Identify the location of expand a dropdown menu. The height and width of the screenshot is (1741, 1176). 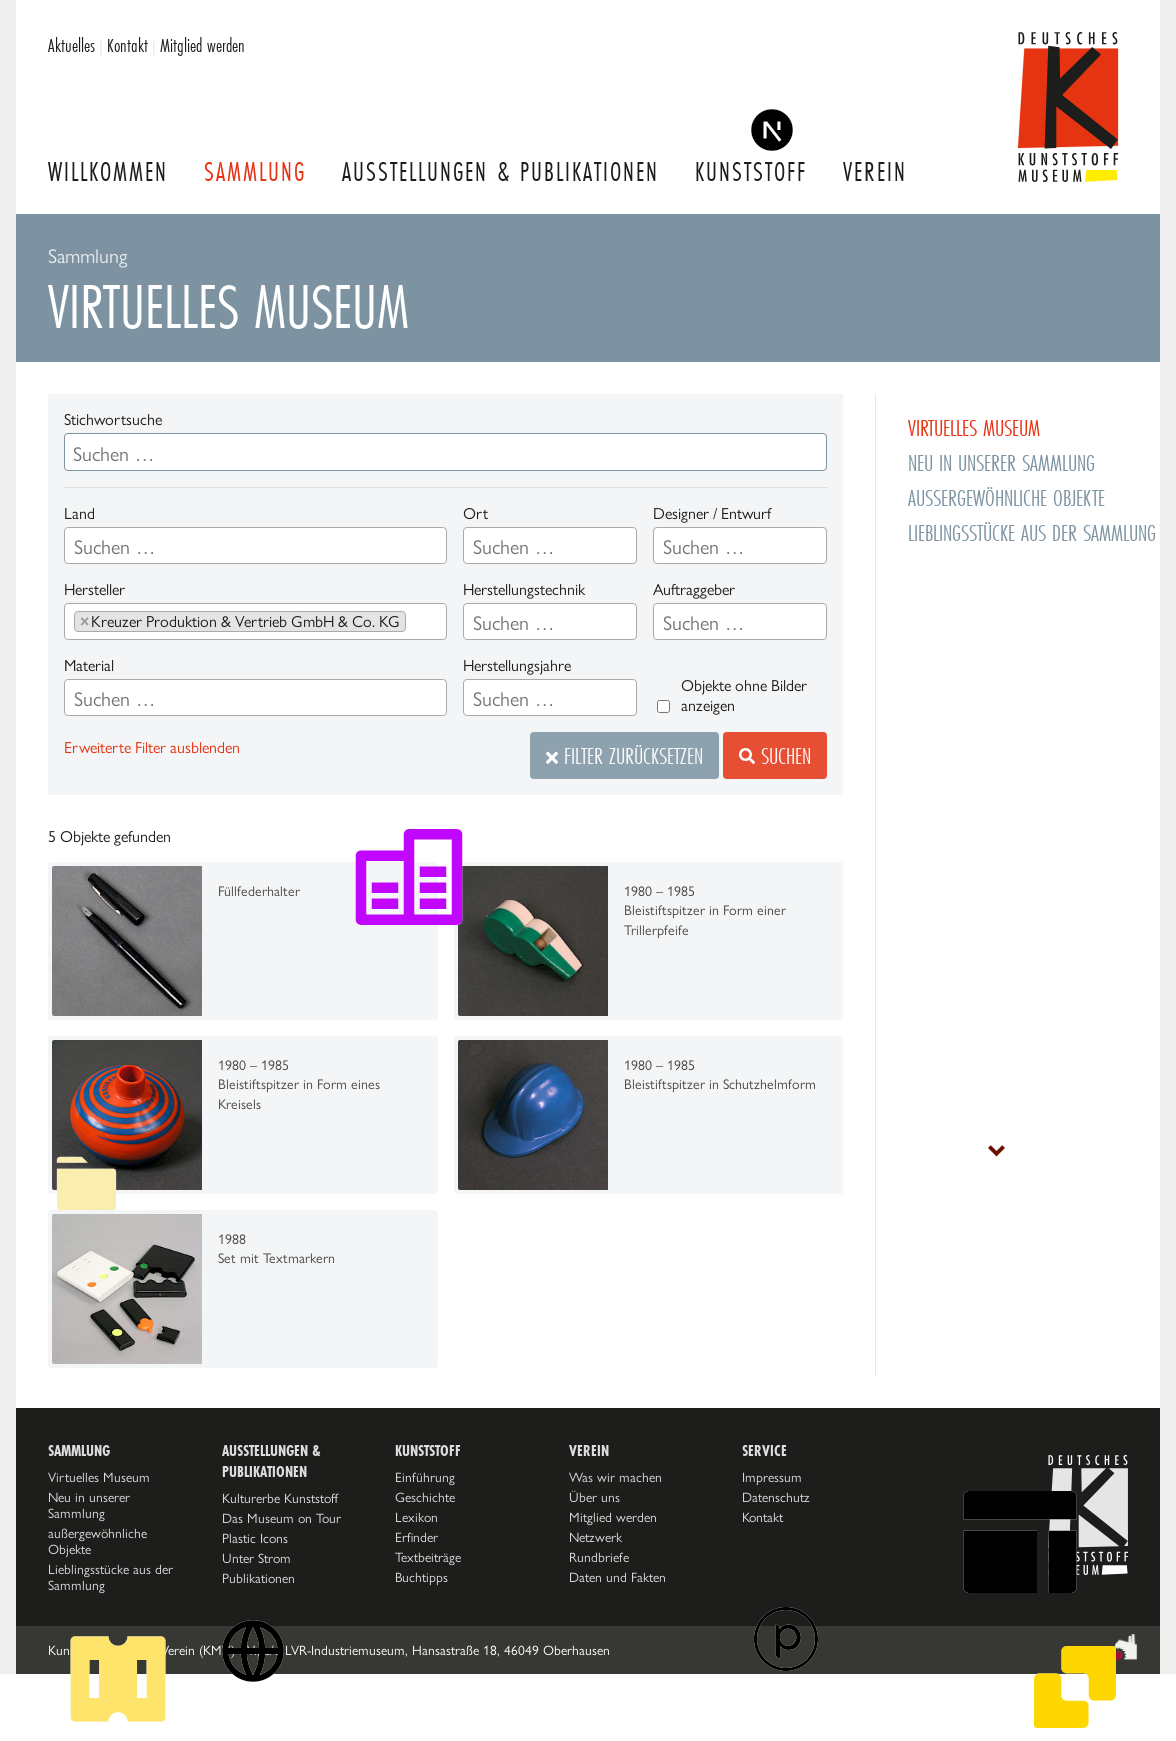
(996, 1150).